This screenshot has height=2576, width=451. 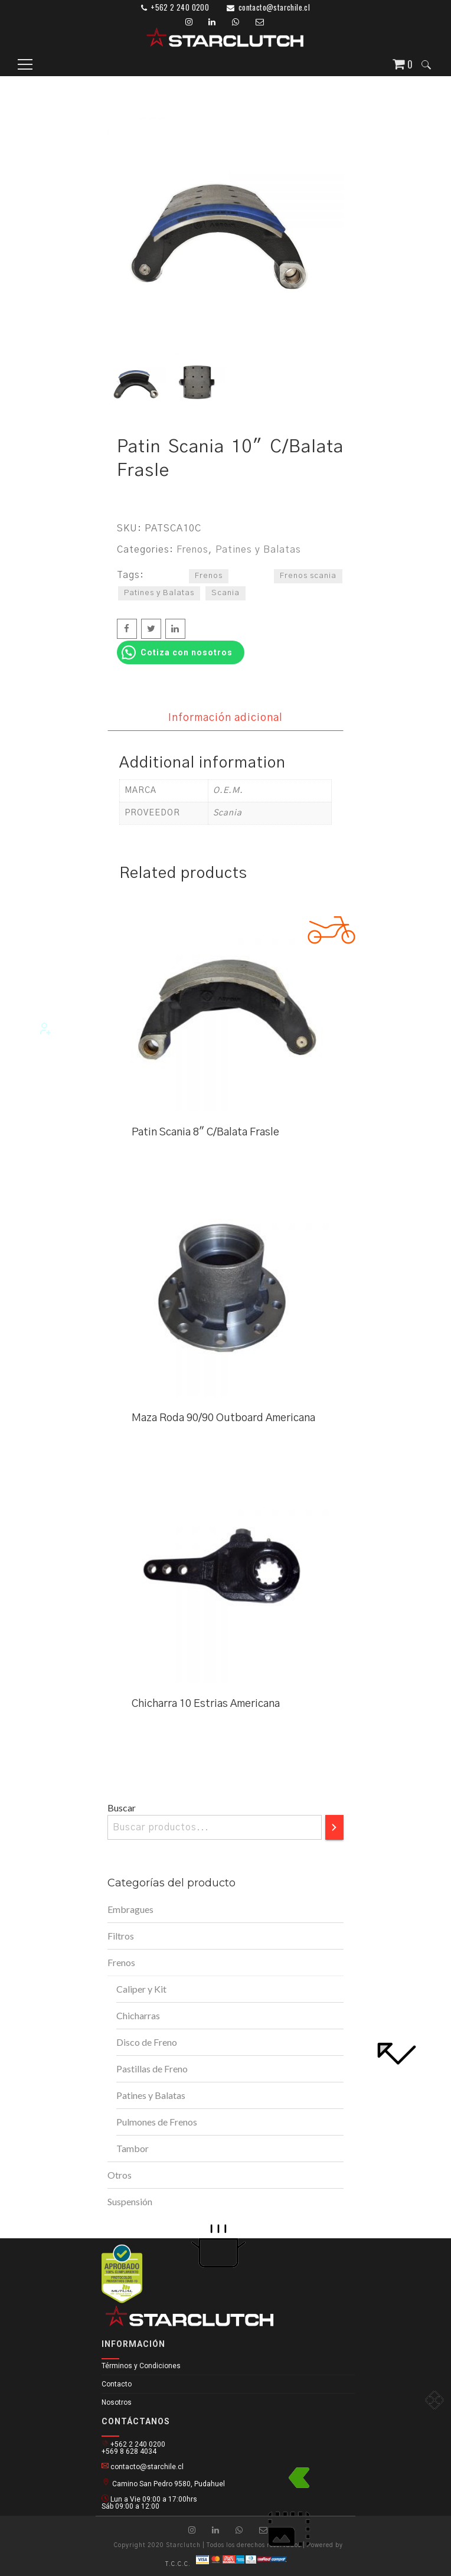 What do you see at coordinates (397, 2052) in the screenshot?
I see `go back or return to previous step` at bounding box center [397, 2052].